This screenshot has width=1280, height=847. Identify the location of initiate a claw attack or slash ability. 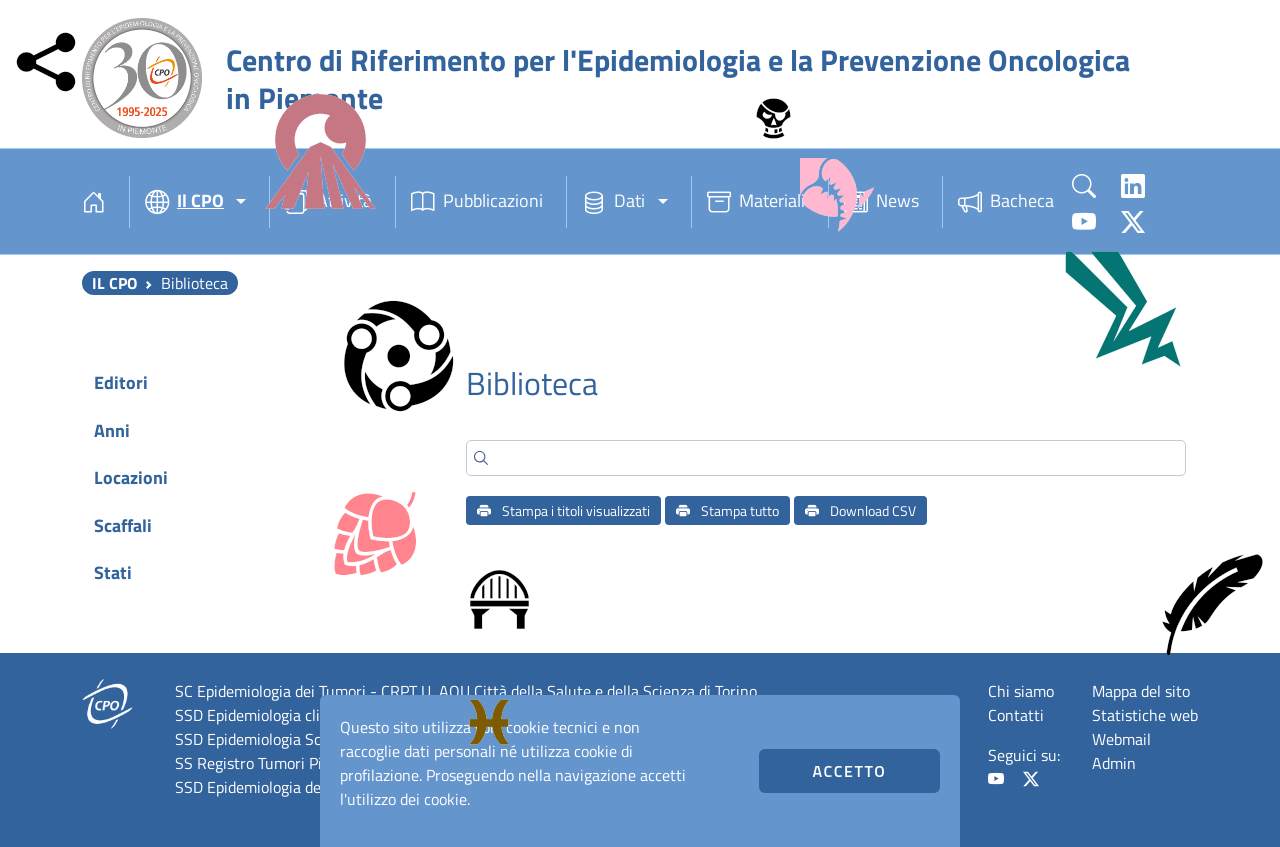
(837, 195).